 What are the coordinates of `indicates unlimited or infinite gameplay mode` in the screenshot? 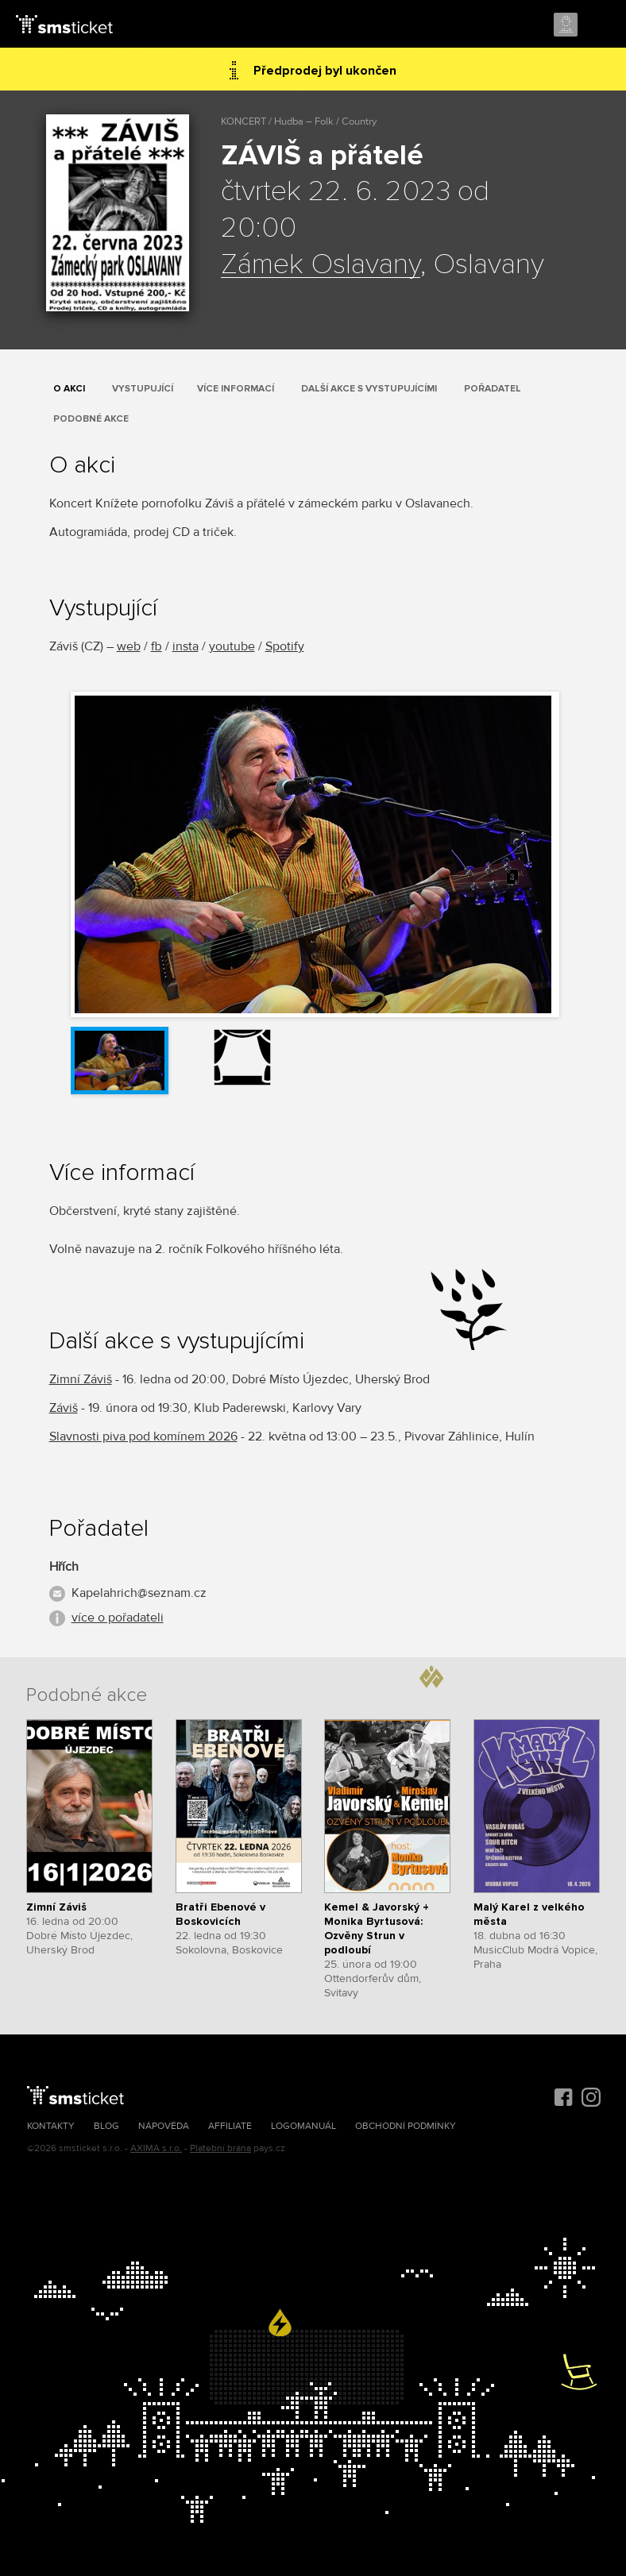 It's located at (431, 1678).